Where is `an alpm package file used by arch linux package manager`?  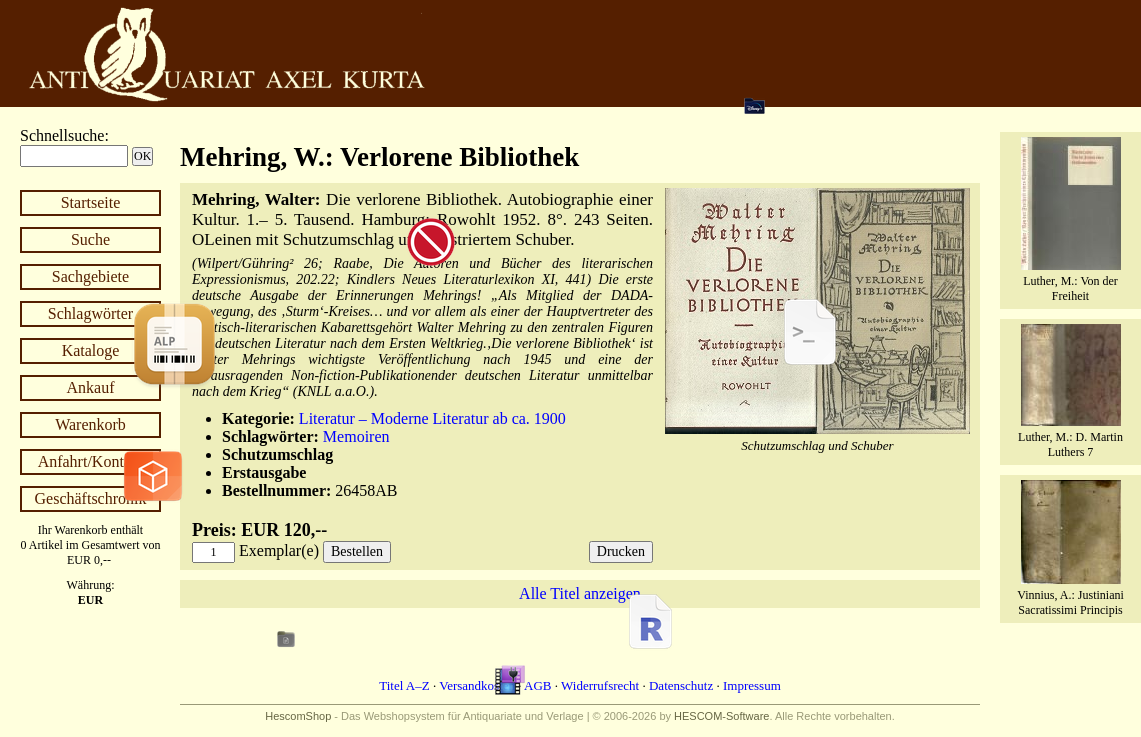 an alpm package file used by arch linux package manager is located at coordinates (174, 345).